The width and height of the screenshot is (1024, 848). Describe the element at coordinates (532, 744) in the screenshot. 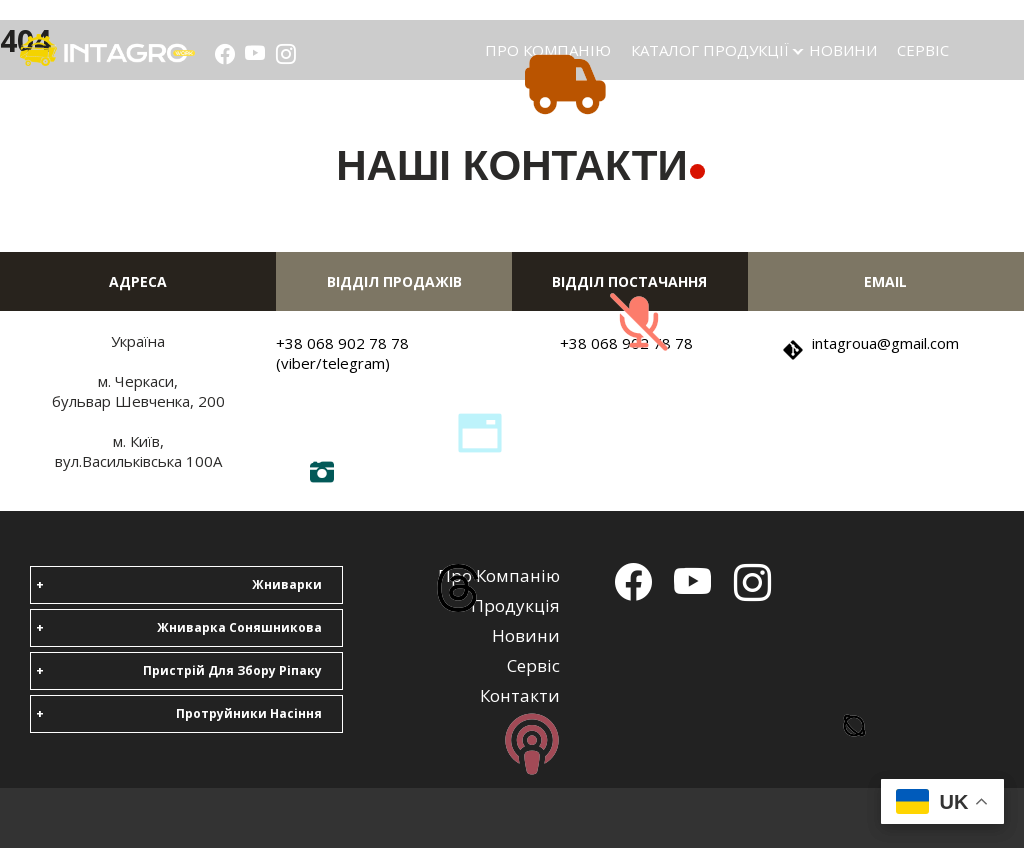

I see `access podcast library` at that location.